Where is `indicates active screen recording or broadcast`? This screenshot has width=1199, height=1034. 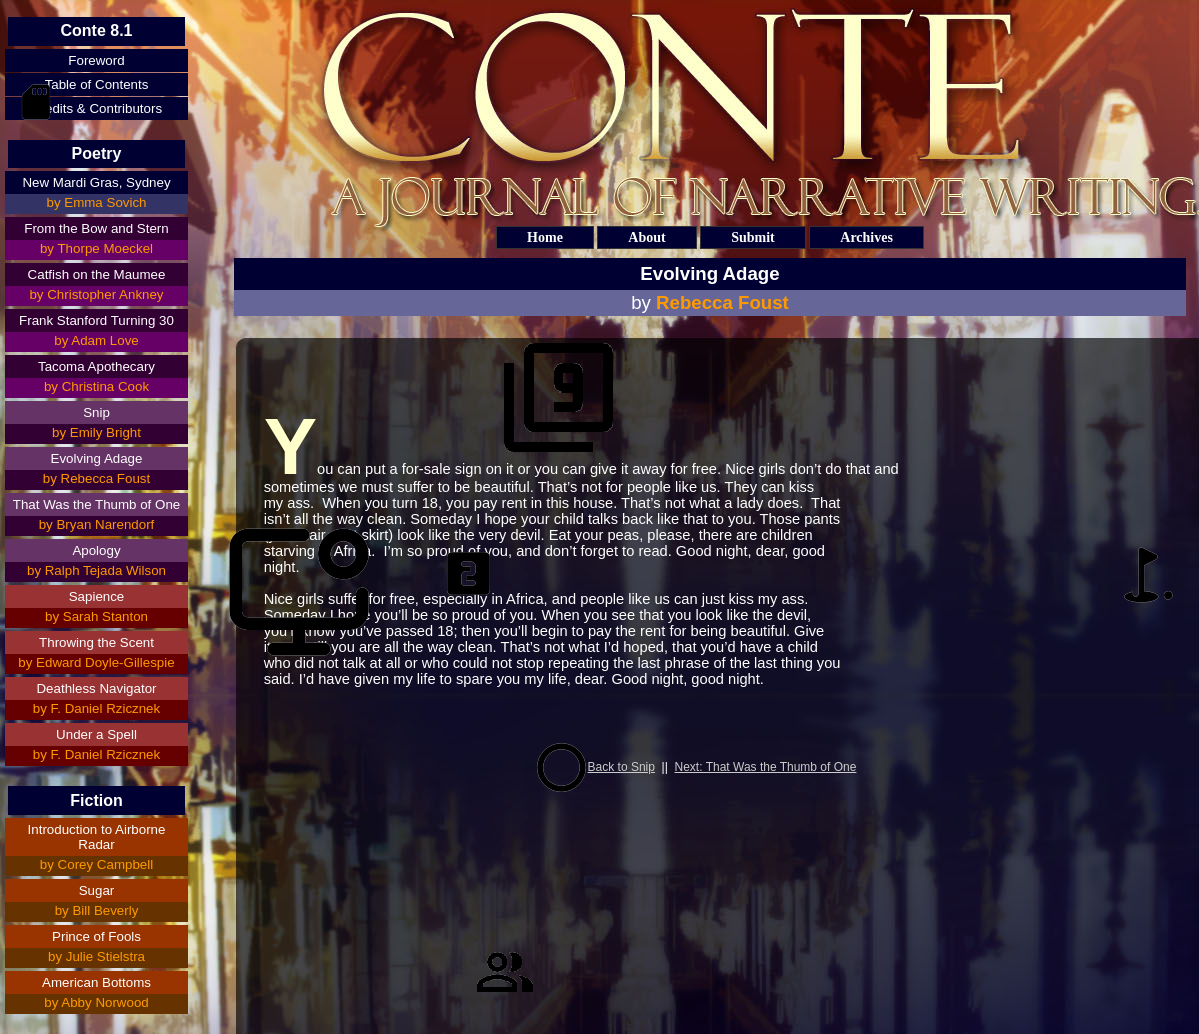
indicates active screen recording or broadcast is located at coordinates (299, 592).